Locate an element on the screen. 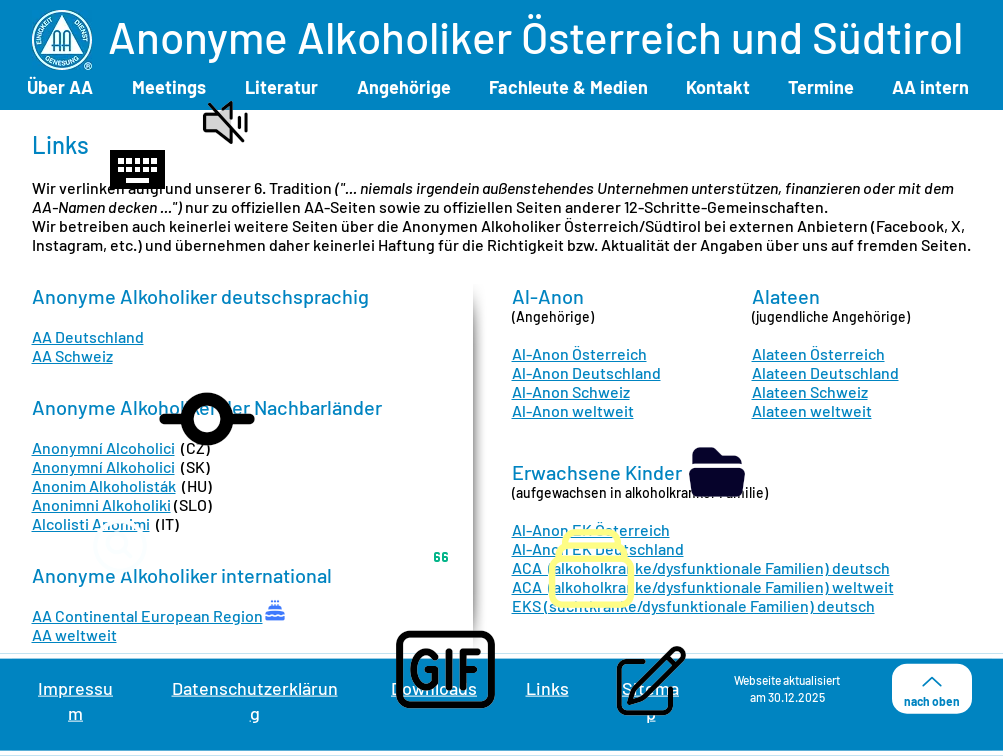 The image size is (1003, 756). insert a GIF into your message is located at coordinates (445, 669).